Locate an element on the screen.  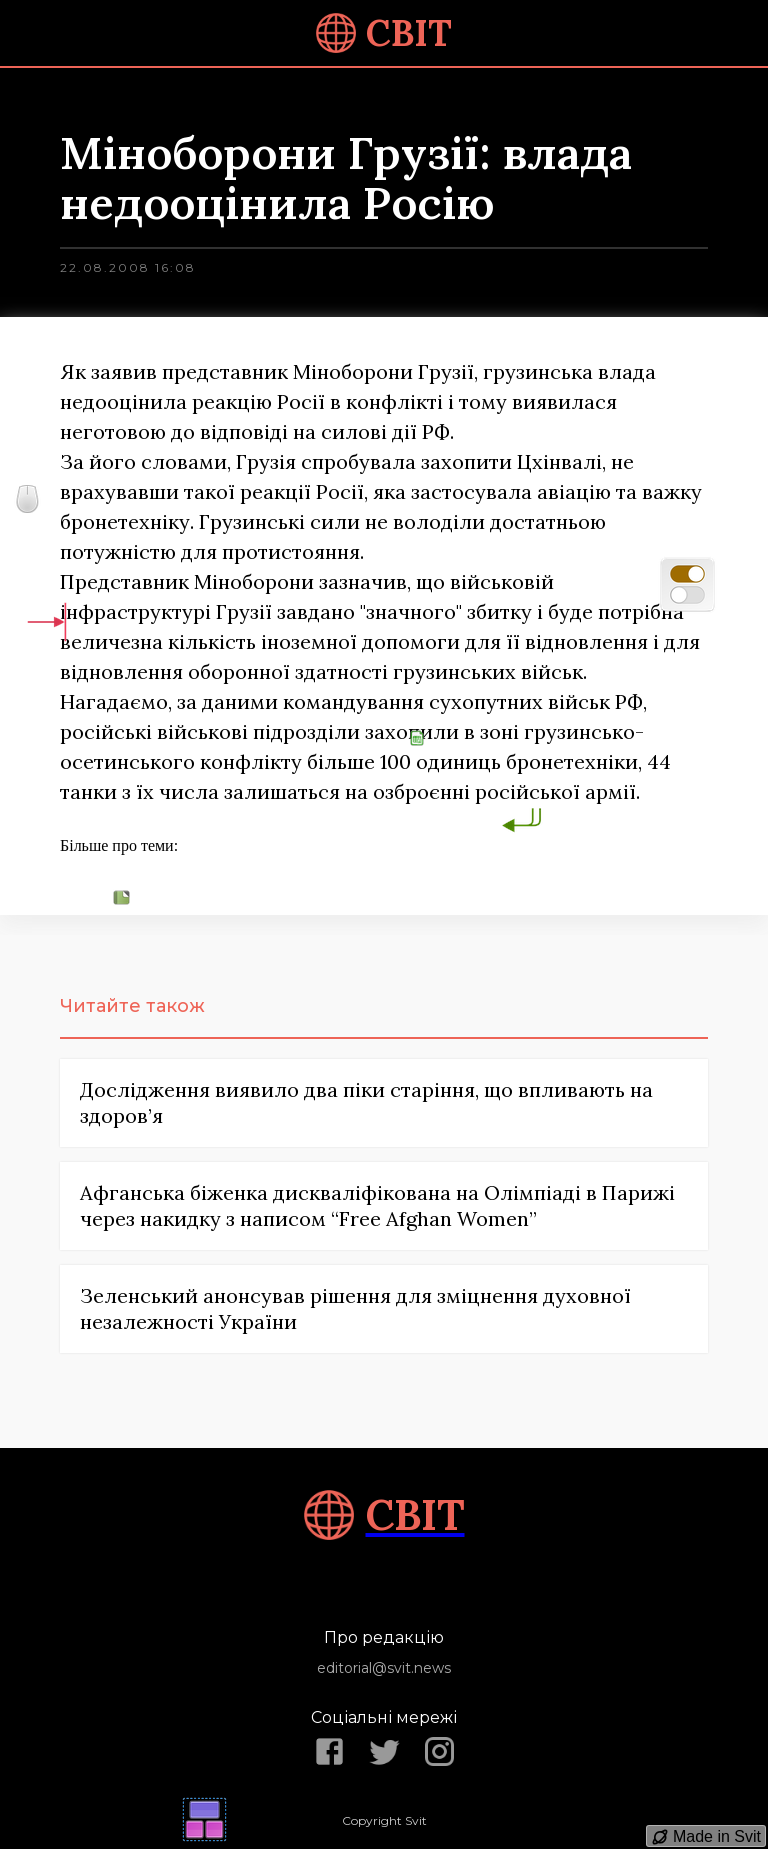
mouse input device settings is located at coordinates (27, 499).